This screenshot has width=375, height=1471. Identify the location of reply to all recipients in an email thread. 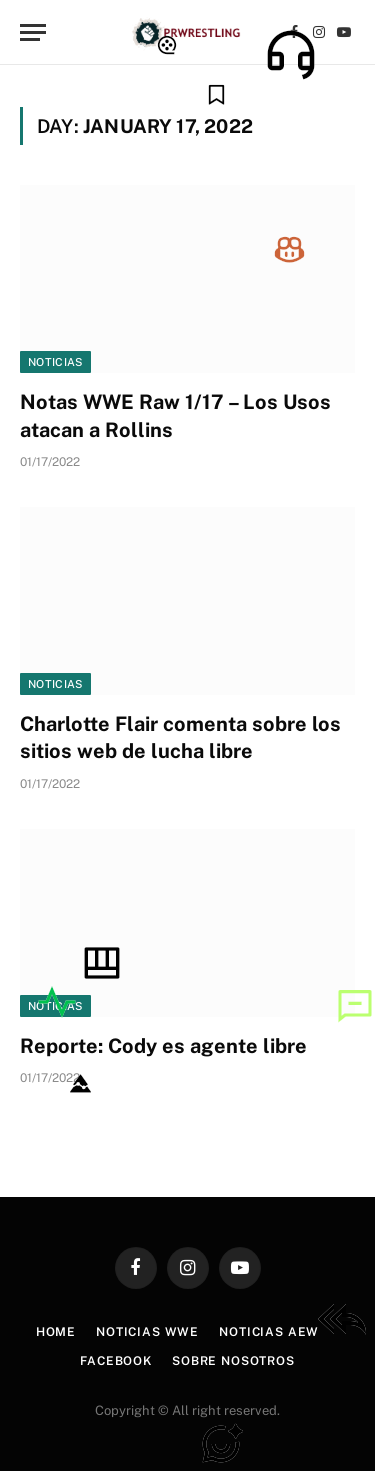
(342, 1319).